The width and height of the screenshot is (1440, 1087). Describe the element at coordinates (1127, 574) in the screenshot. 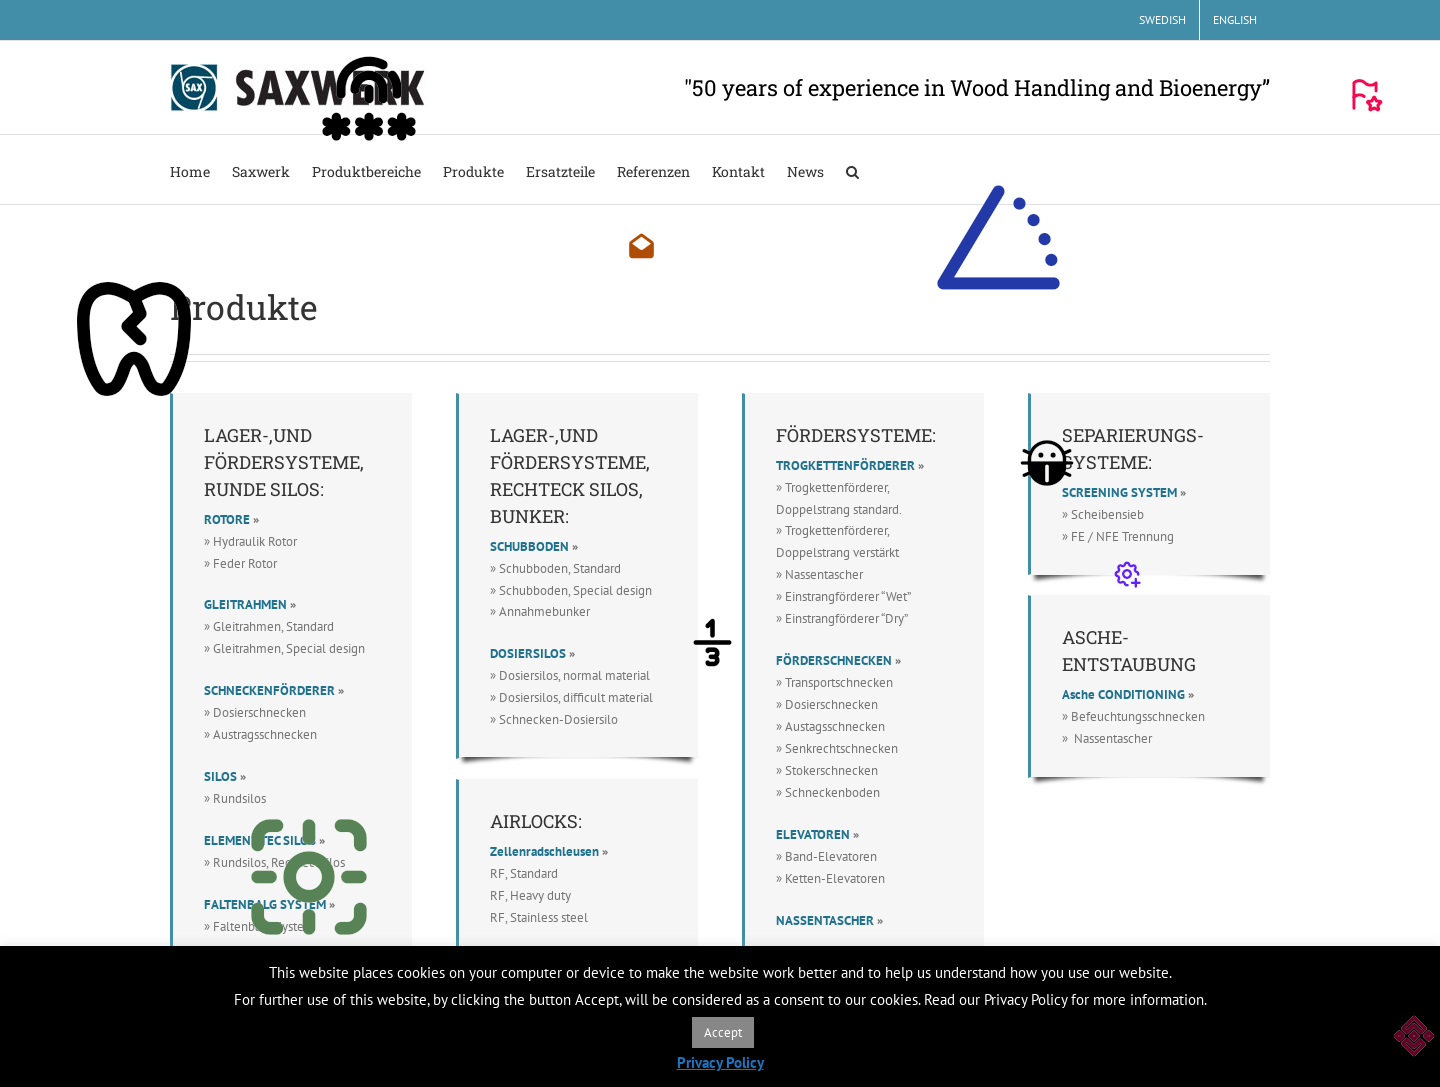

I see `add new settings or preferences` at that location.